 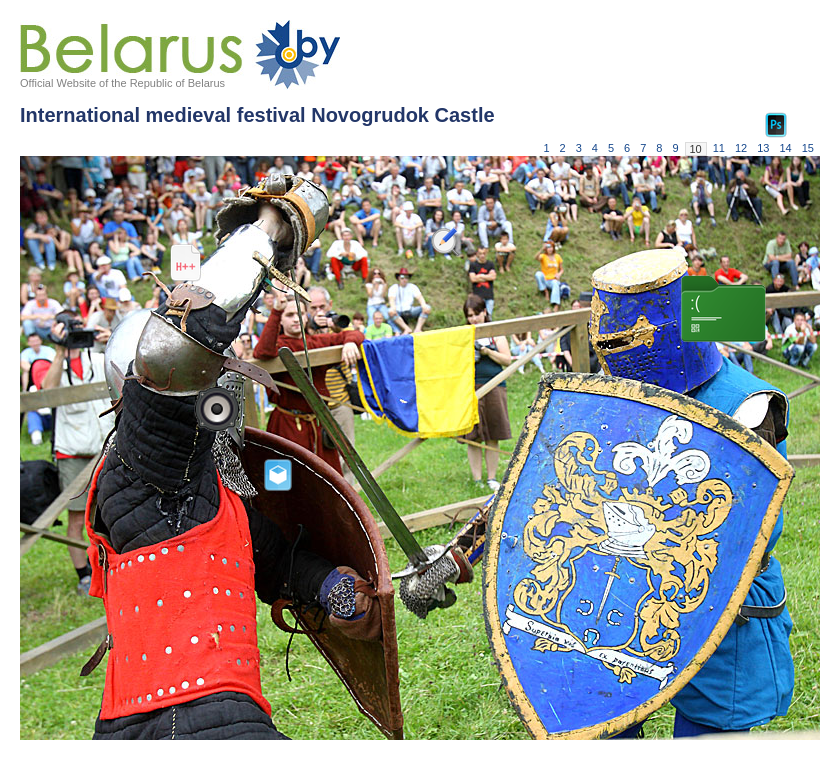 I want to click on flatpak application package file, so click(x=278, y=475).